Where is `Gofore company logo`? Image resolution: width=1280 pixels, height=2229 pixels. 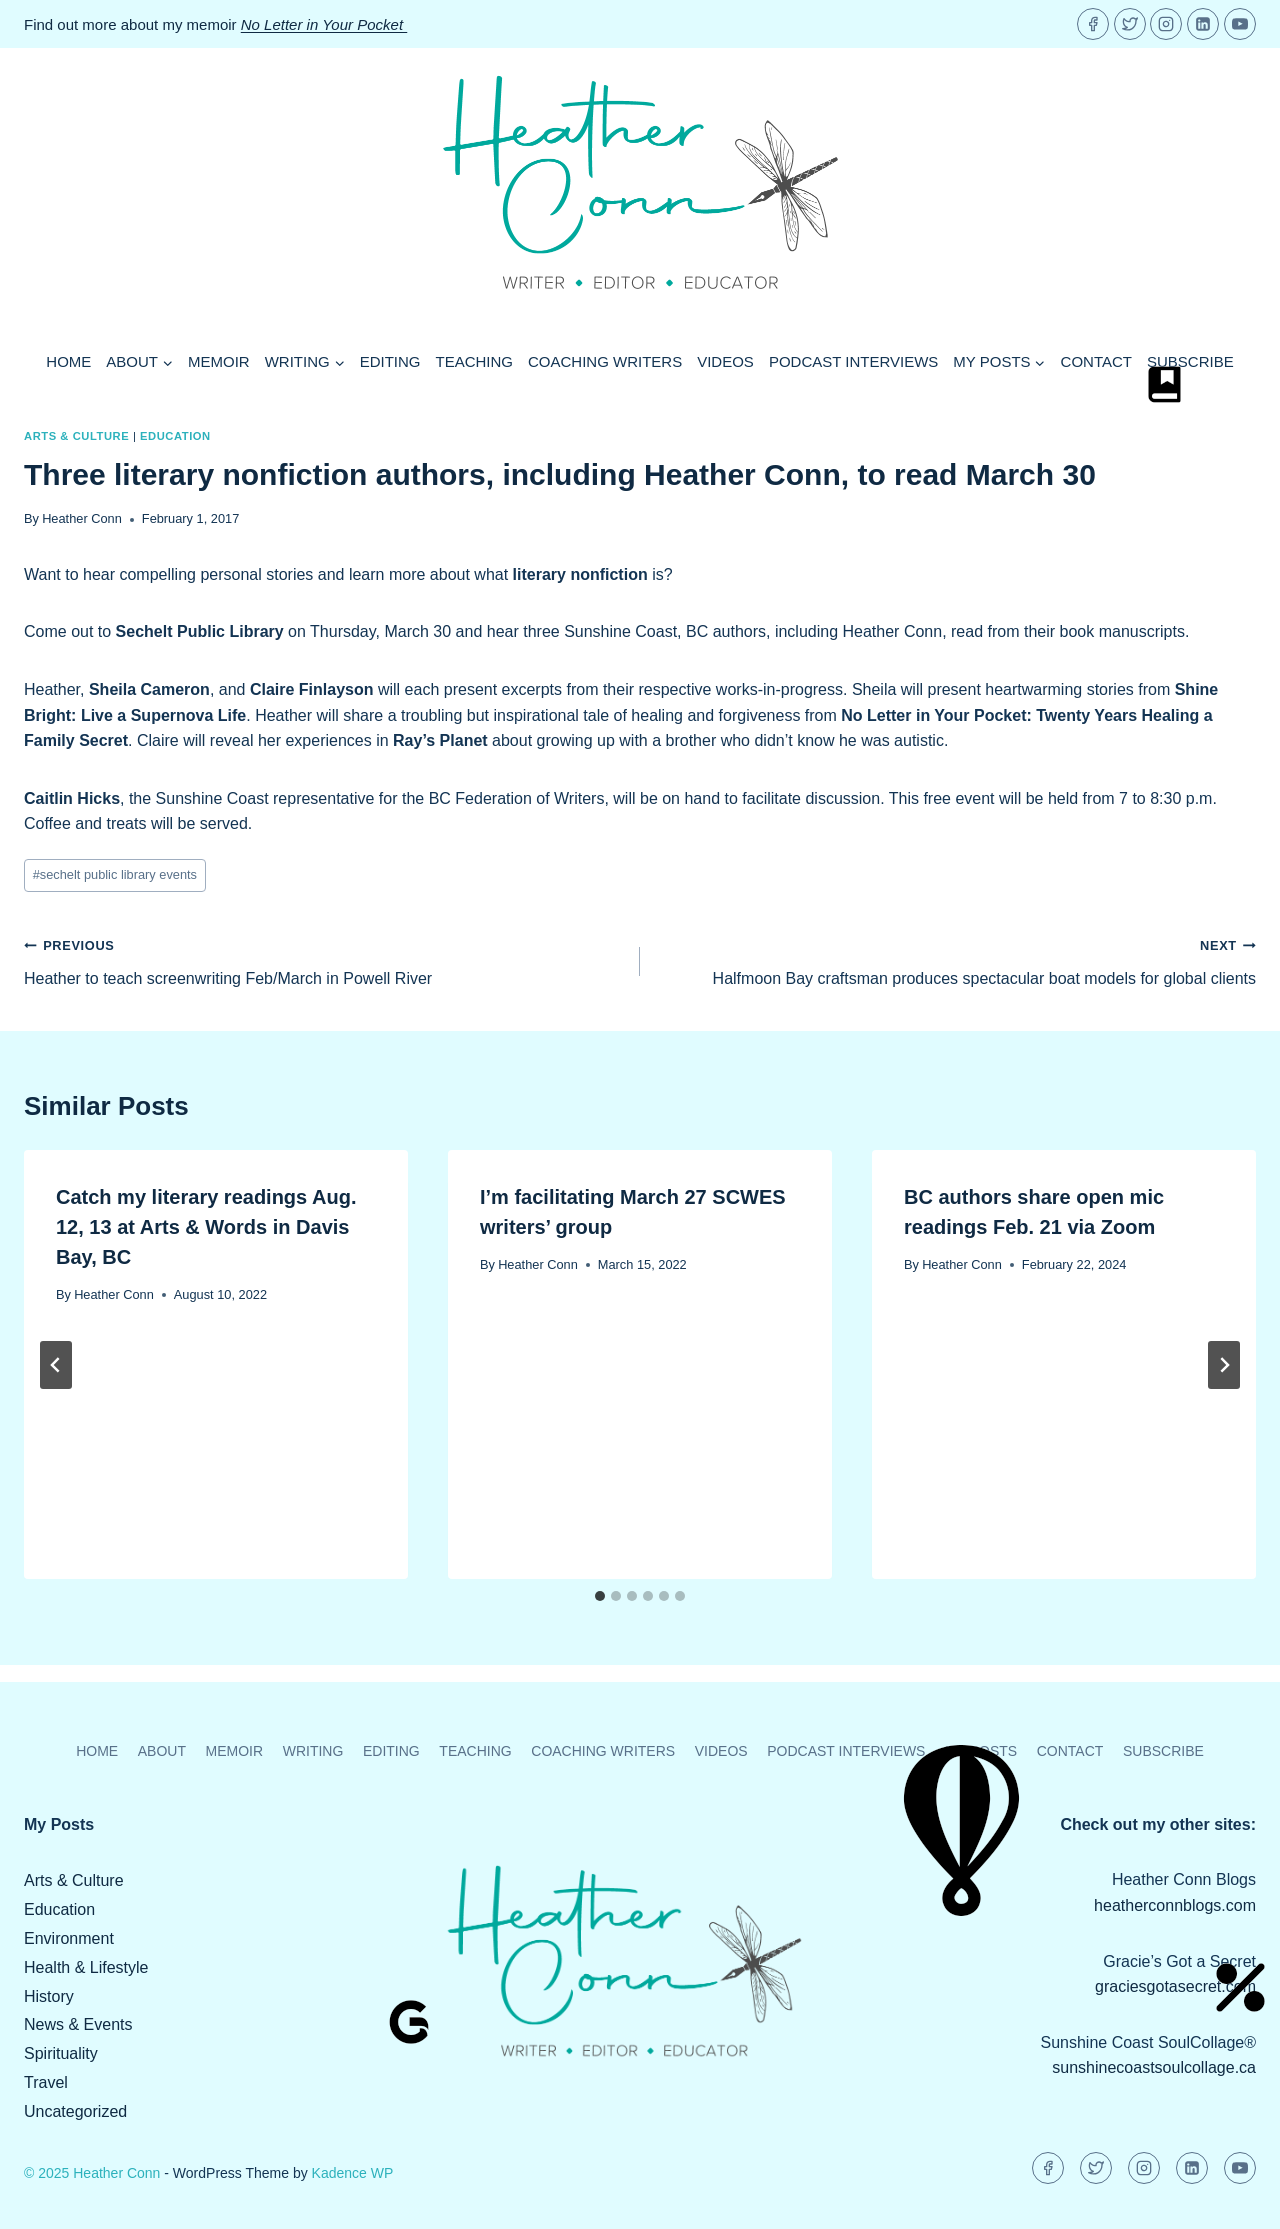 Gofore company logo is located at coordinates (409, 2022).